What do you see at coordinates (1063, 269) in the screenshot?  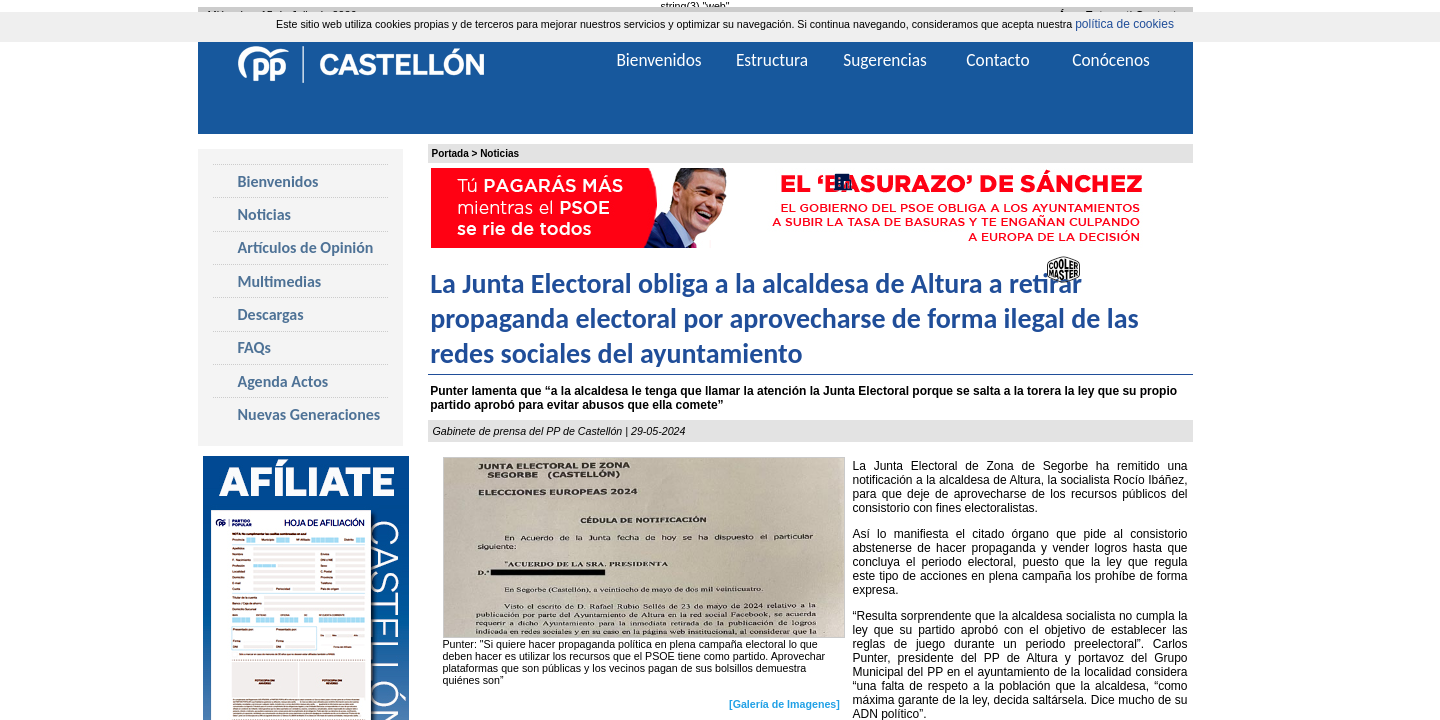 I see `Cooler Master brand logo` at bounding box center [1063, 269].